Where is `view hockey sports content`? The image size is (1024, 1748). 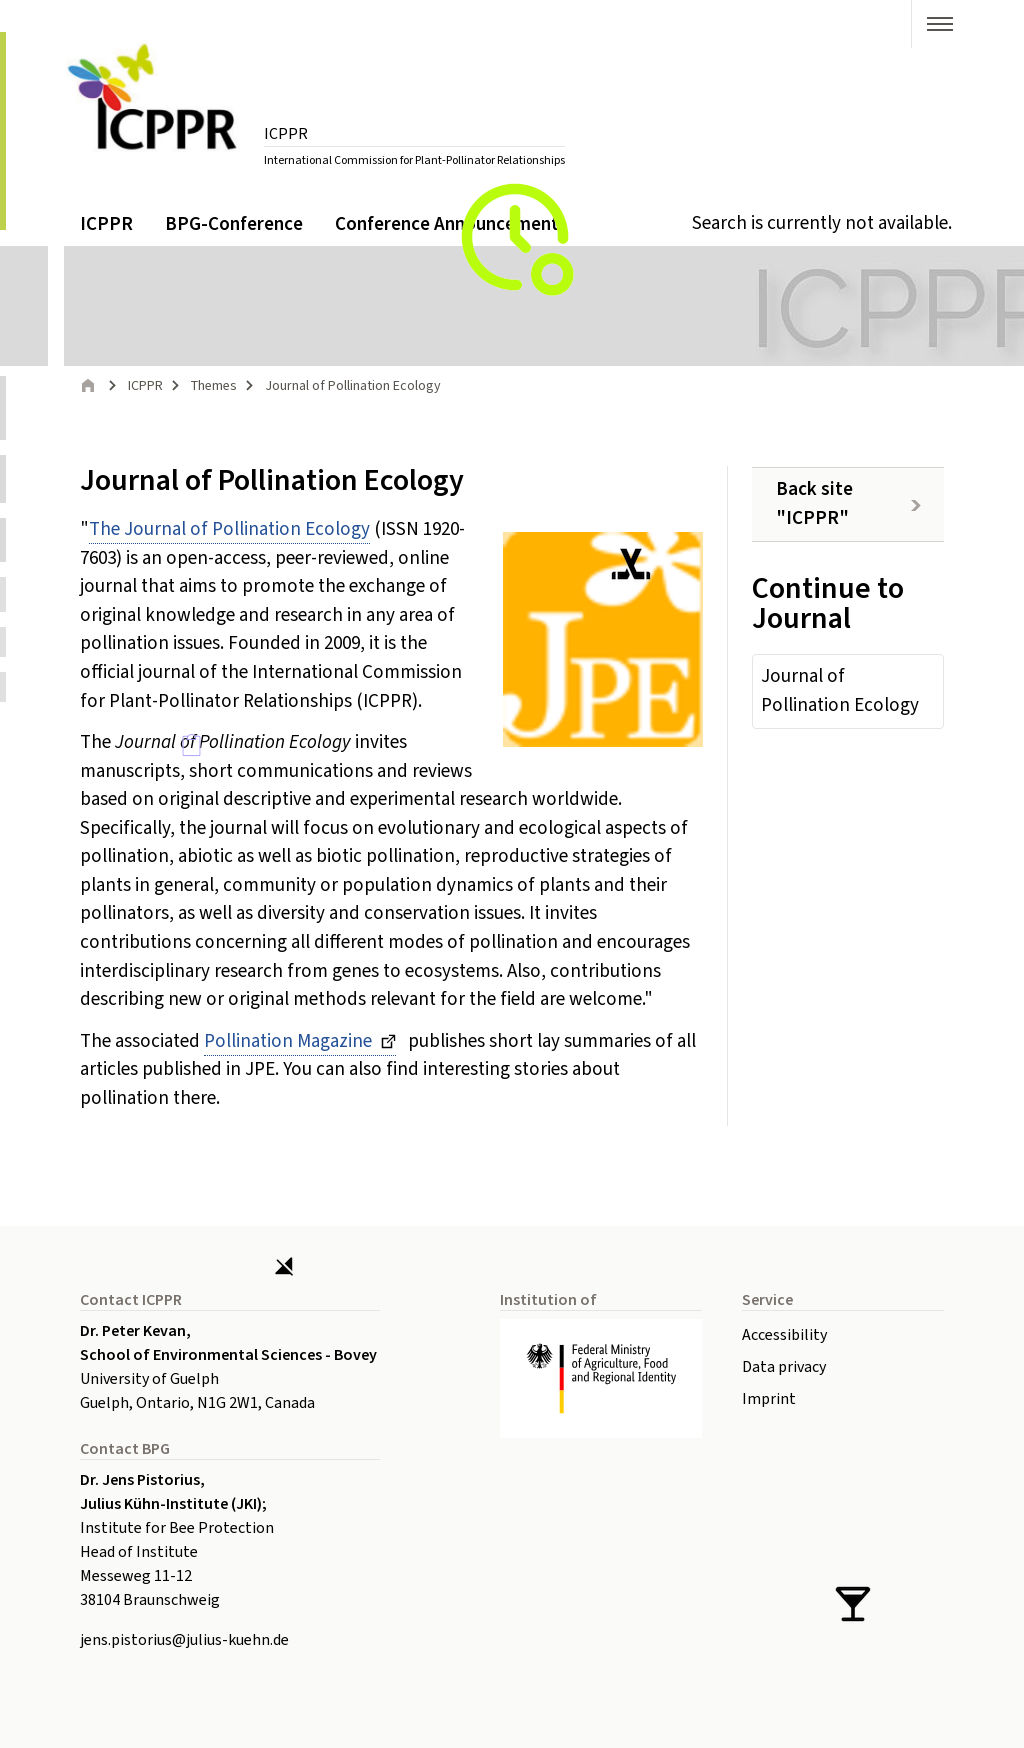
view hockey sports content is located at coordinates (631, 564).